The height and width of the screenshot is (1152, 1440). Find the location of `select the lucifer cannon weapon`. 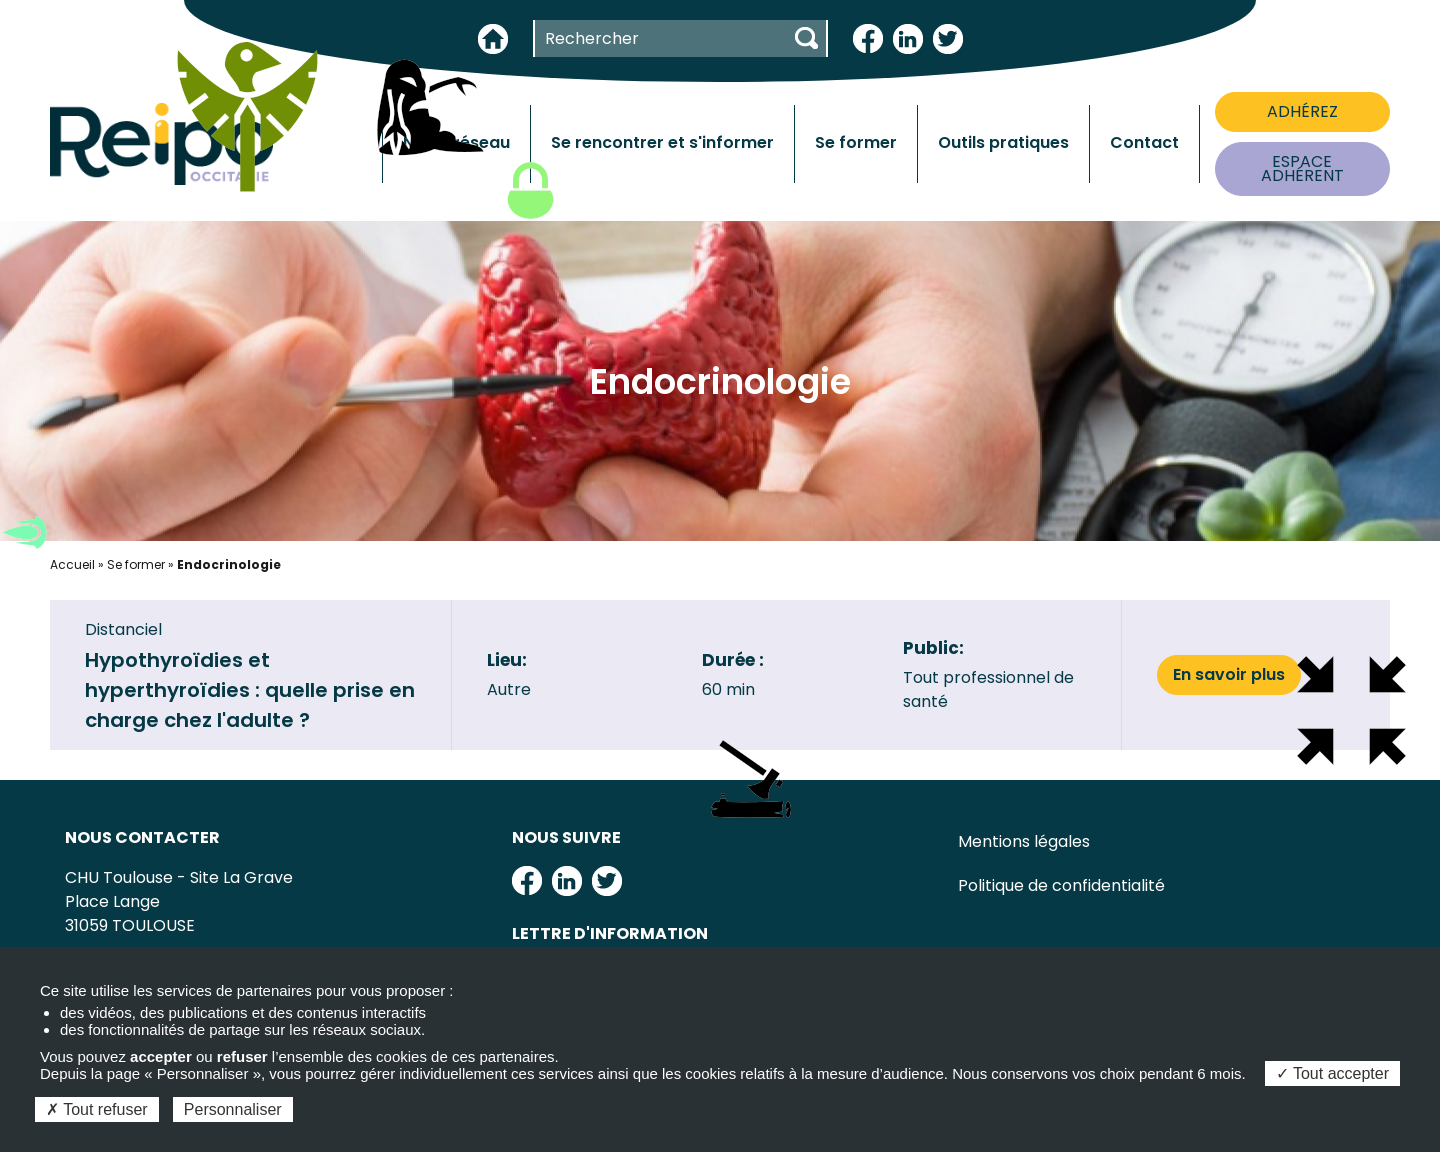

select the lucifer cannon weapon is located at coordinates (24, 532).